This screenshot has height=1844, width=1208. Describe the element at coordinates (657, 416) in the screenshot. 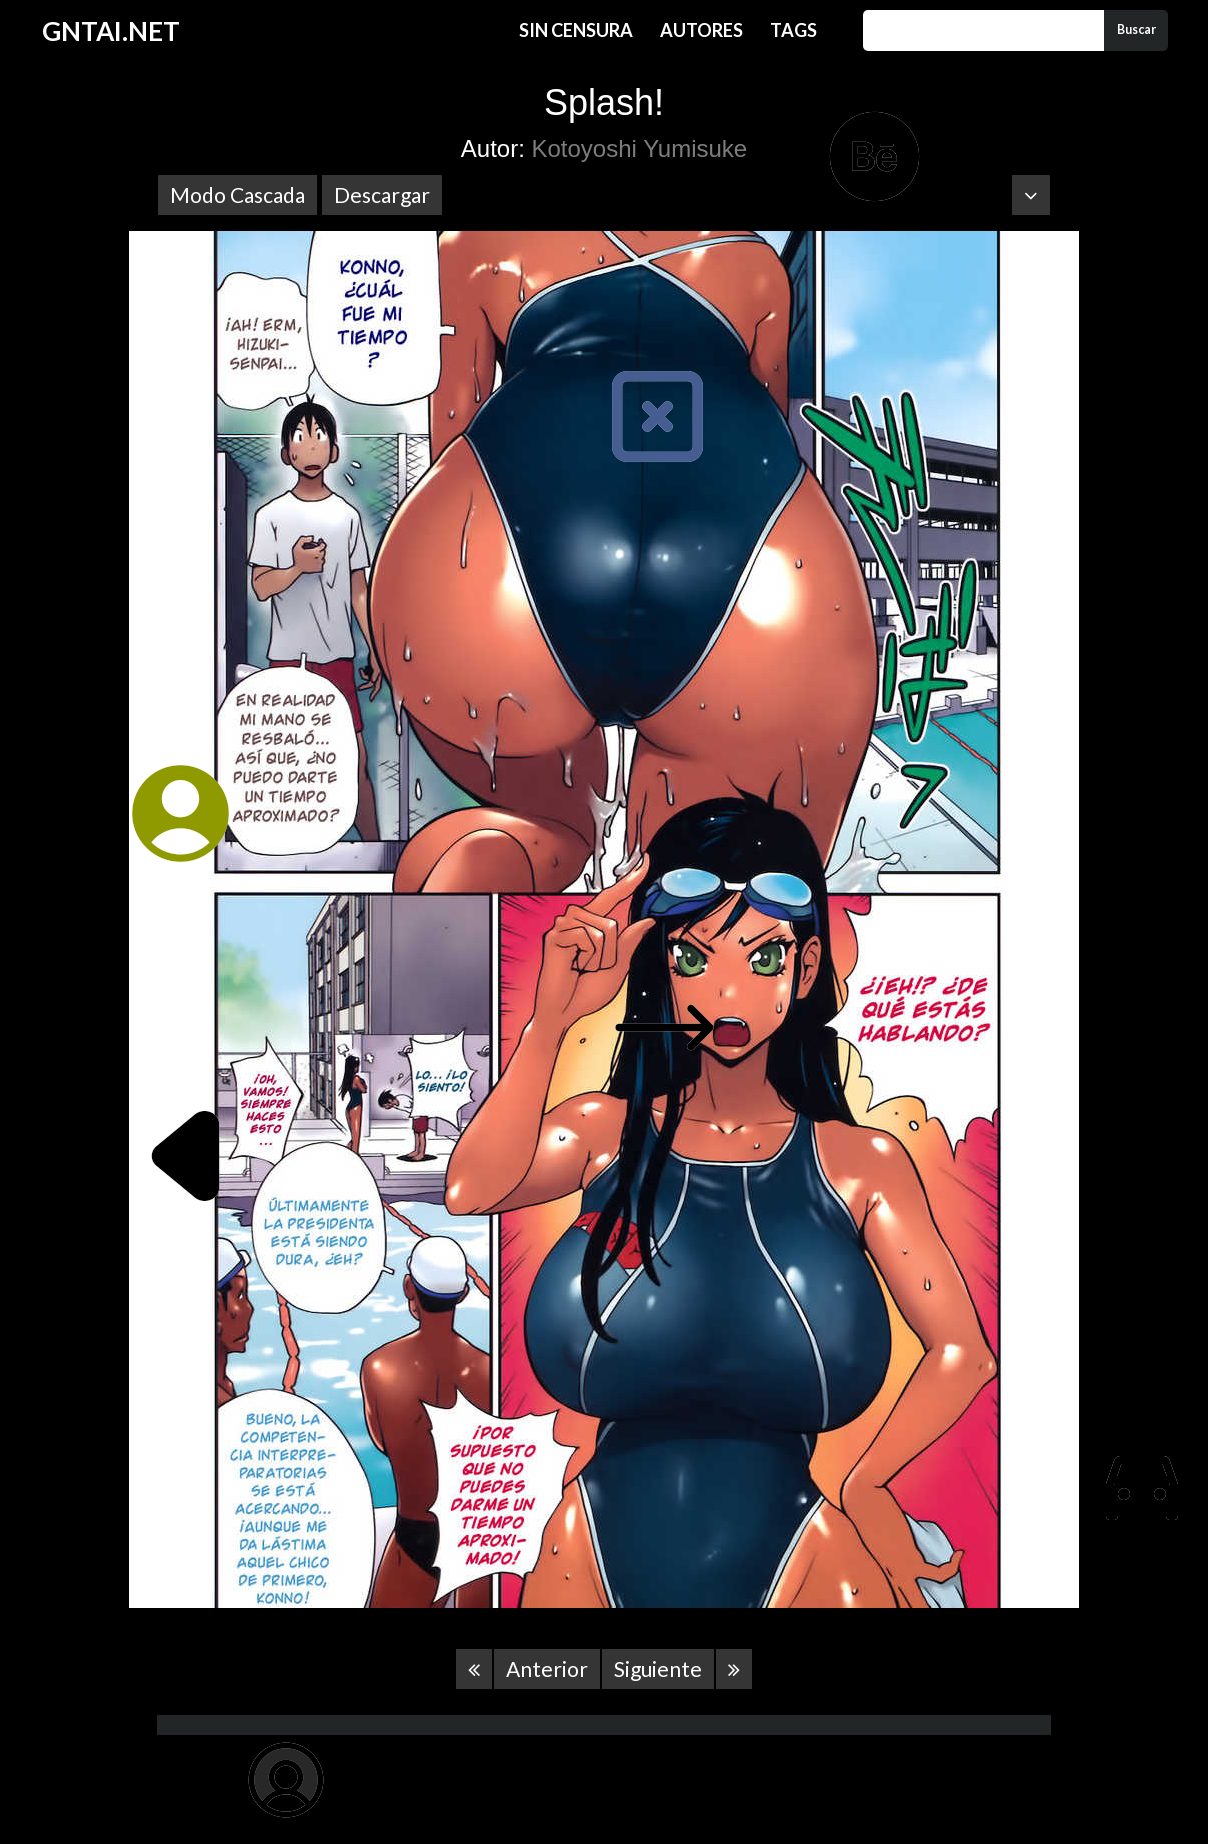

I see `close or dismiss a dialog box` at that location.